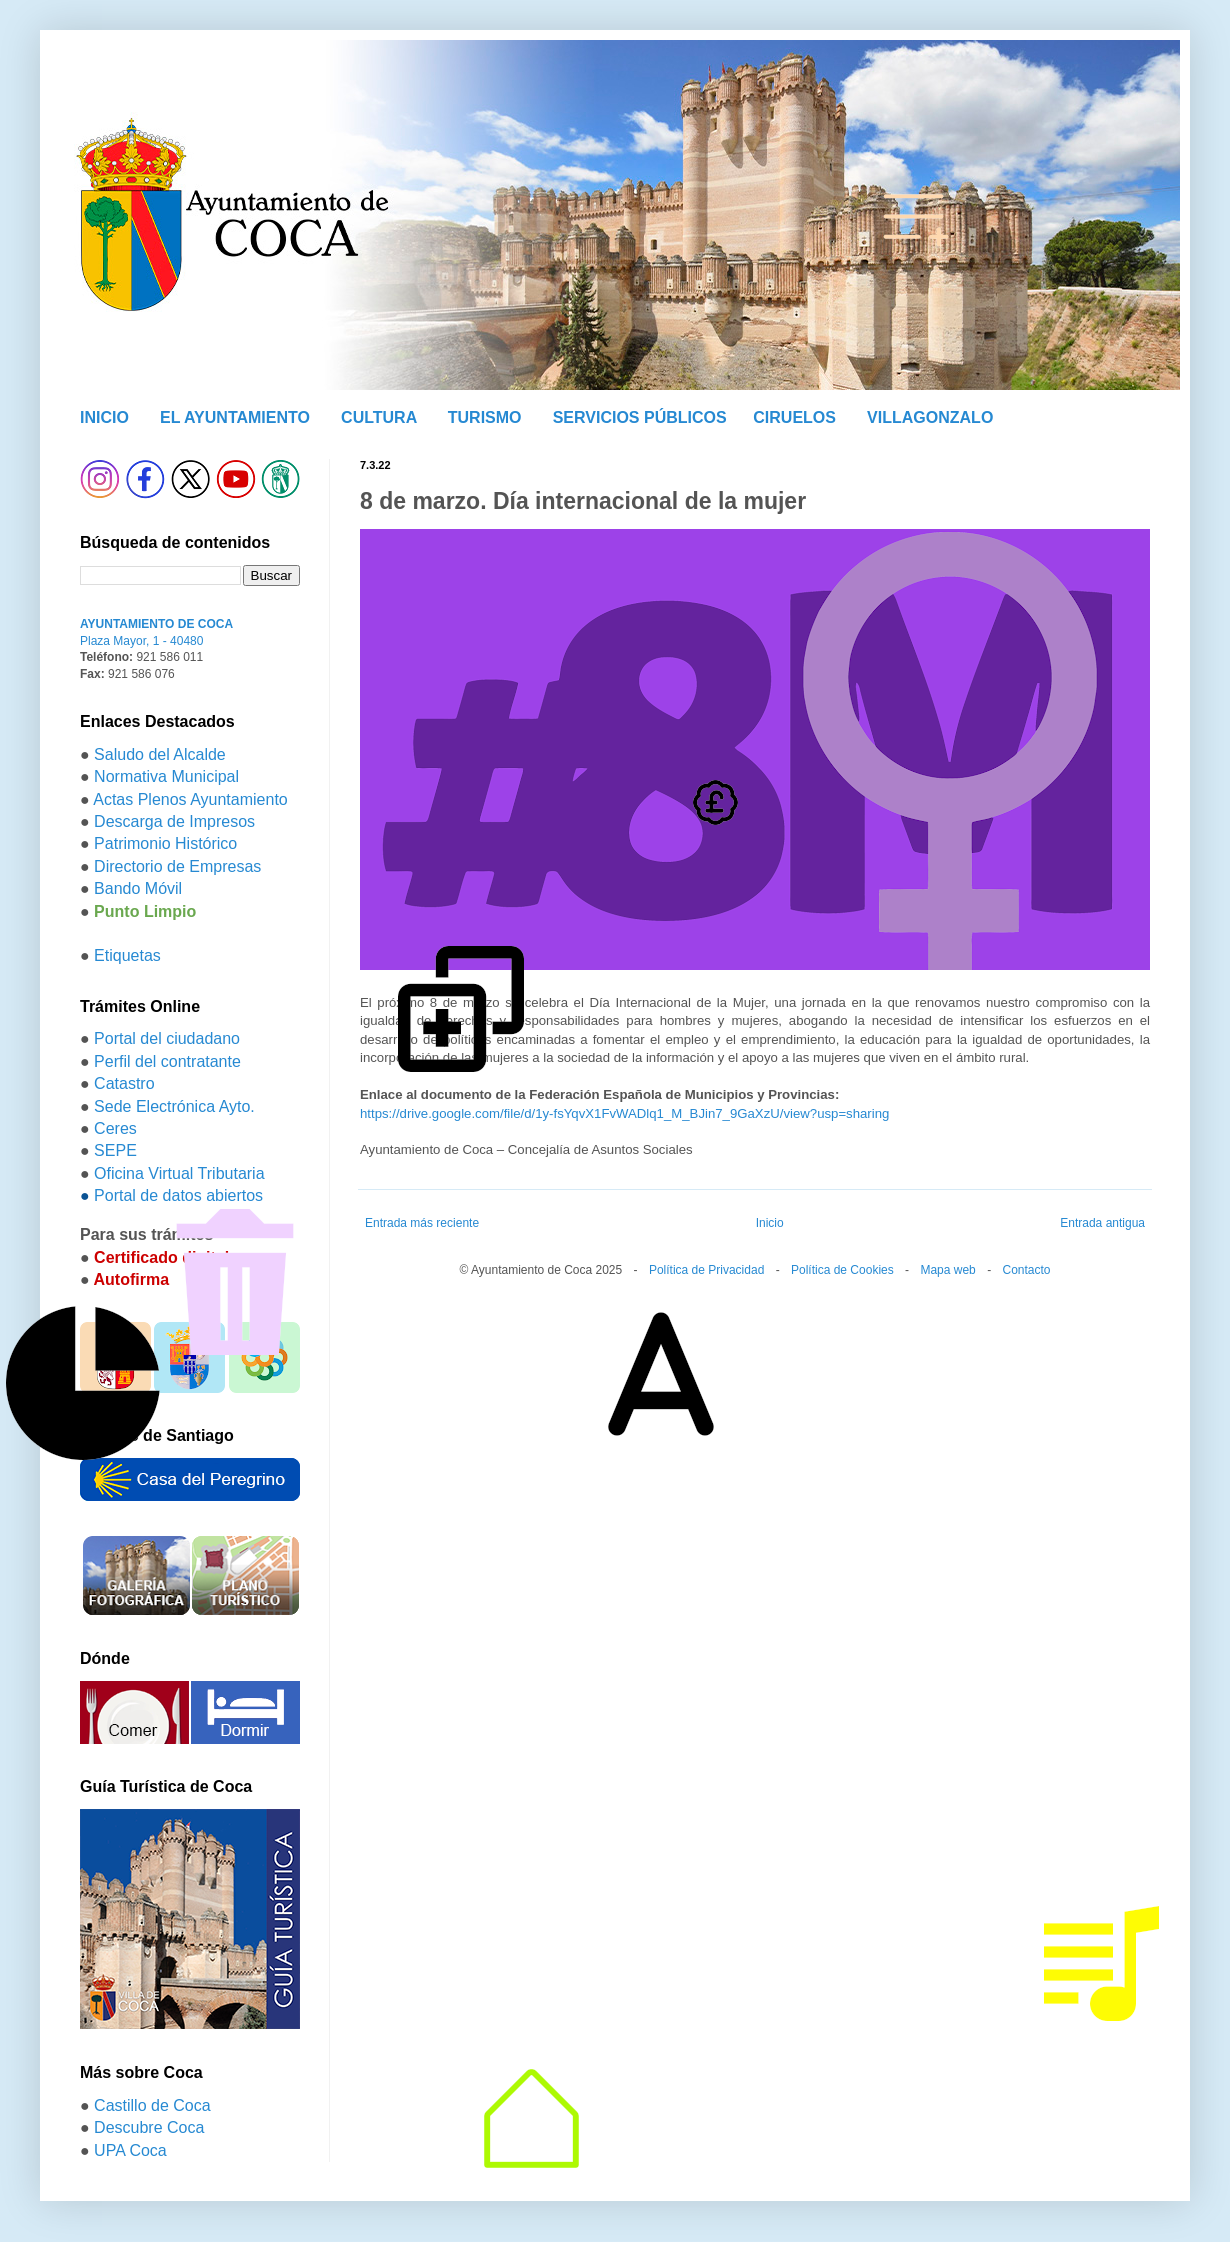 Image resolution: width=1230 pixels, height=2242 pixels. Describe the element at coordinates (913, 216) in the screenshot. I see `add a new item to the list` at that location.